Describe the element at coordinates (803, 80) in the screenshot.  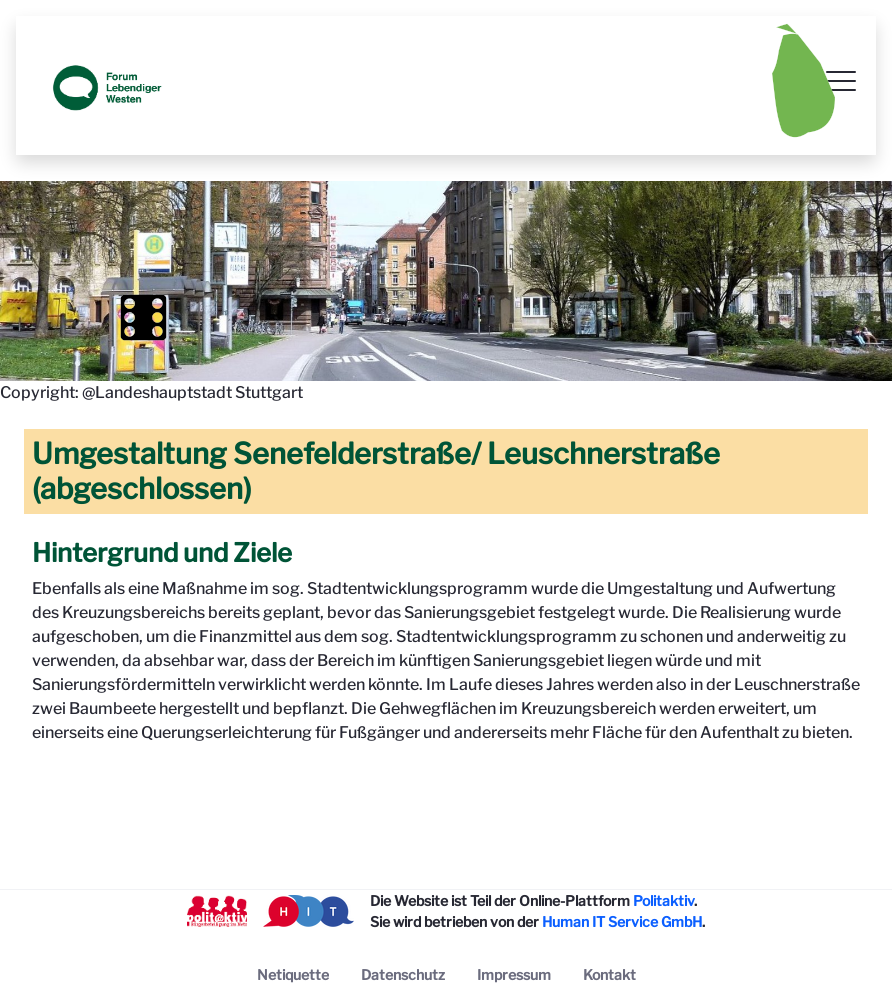
I see `select Sri Lanka as your country or region` at that location.